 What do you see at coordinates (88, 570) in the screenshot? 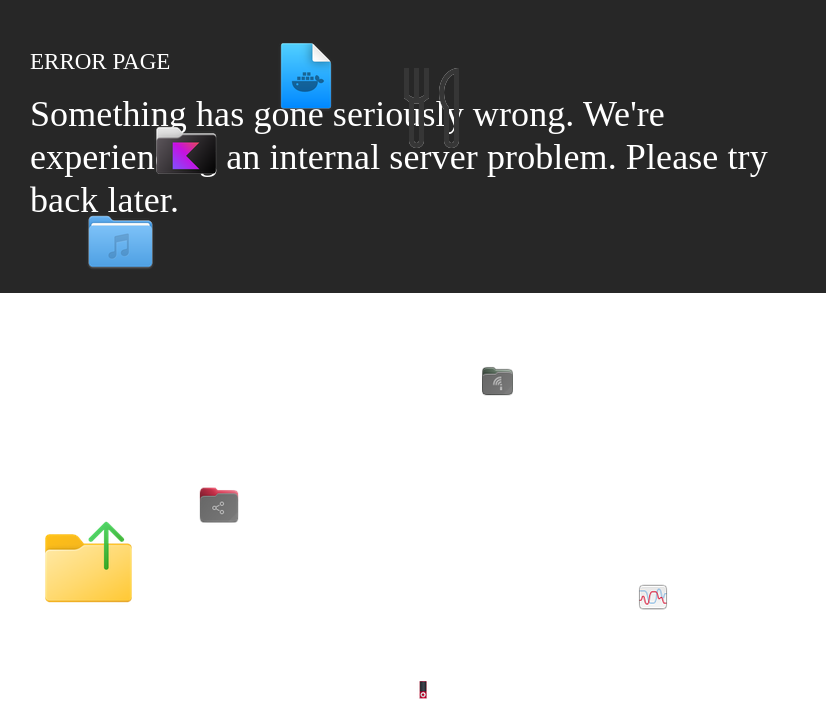
I see `upload files to a location-based folder` at bounding box center [88, 570].